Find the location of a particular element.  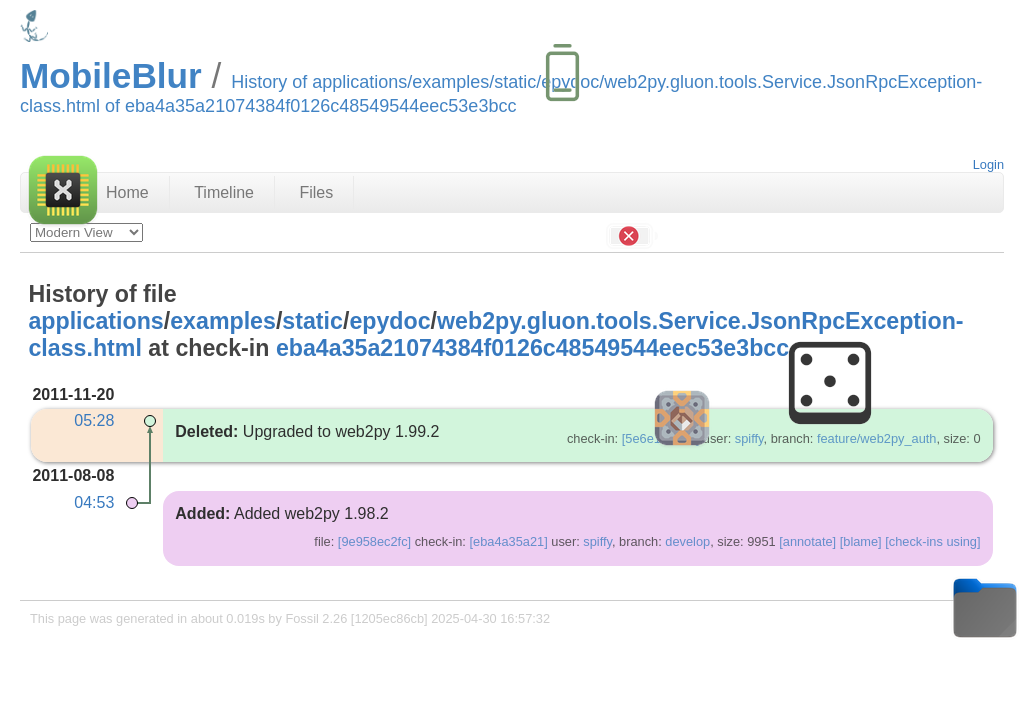

indicates low battery level is located at coordinates (562, 73).